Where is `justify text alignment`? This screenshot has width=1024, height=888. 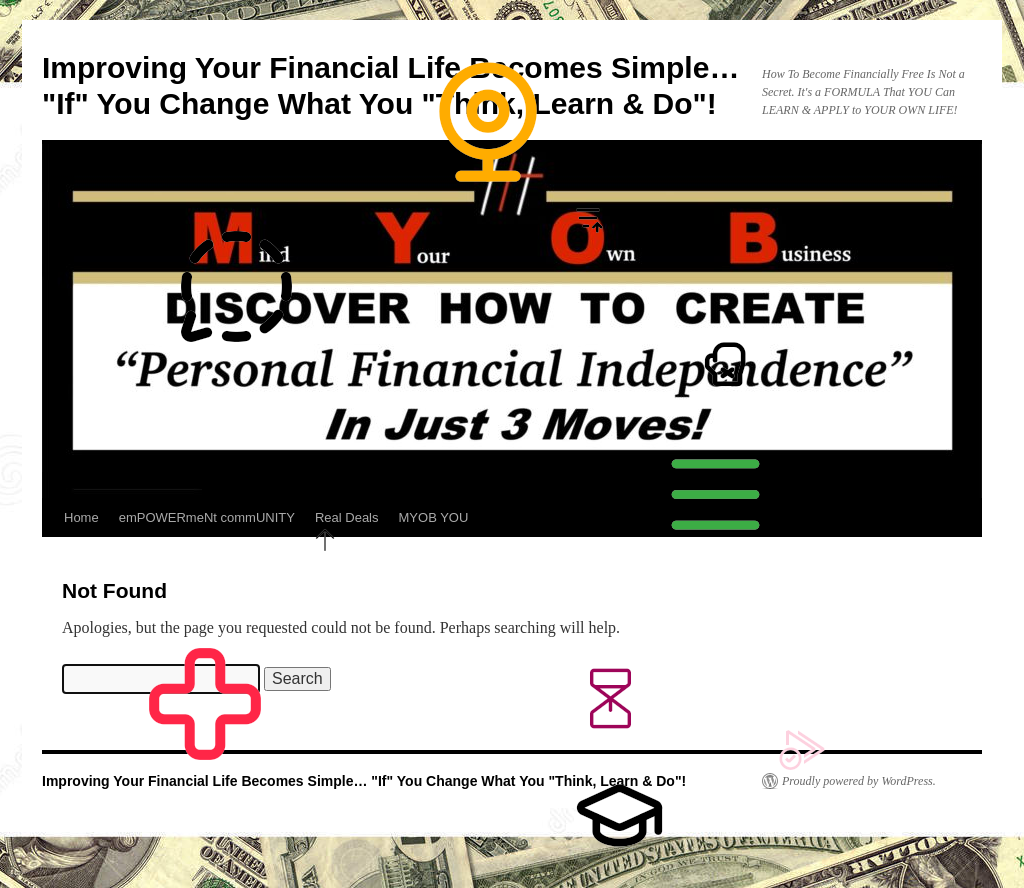 justify text alignment is located at coordinates (715, 494).